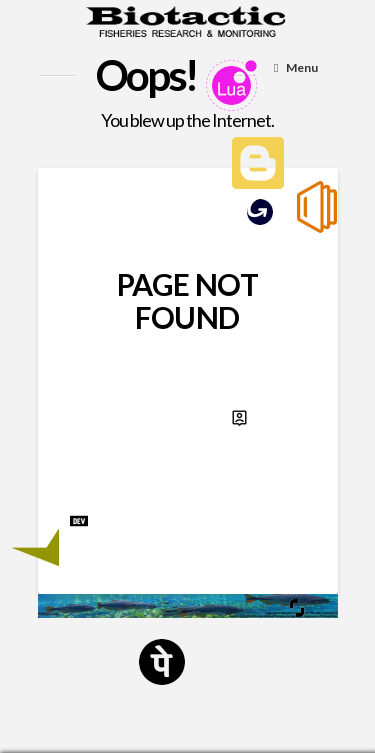 Image resolution: width=375 pixels, height=753 pixels. What do you see at coordinates (260, 212) in the screenshot?
I see `open the MoneyGram app` at bounding box center [260, 212].